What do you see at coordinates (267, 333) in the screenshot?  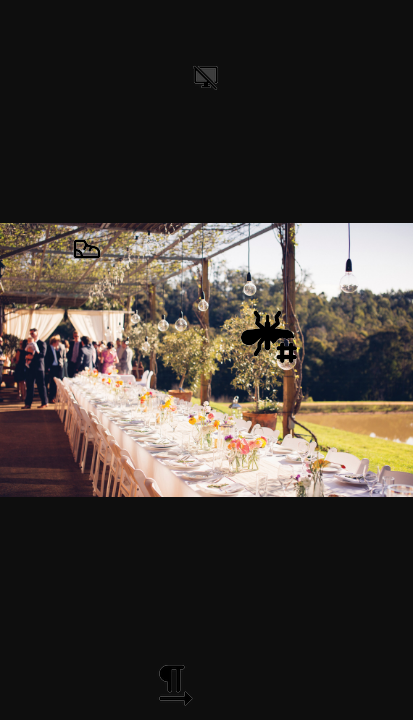 I see `mosquito protection or pest control settings` at bounding box center [267, 333].